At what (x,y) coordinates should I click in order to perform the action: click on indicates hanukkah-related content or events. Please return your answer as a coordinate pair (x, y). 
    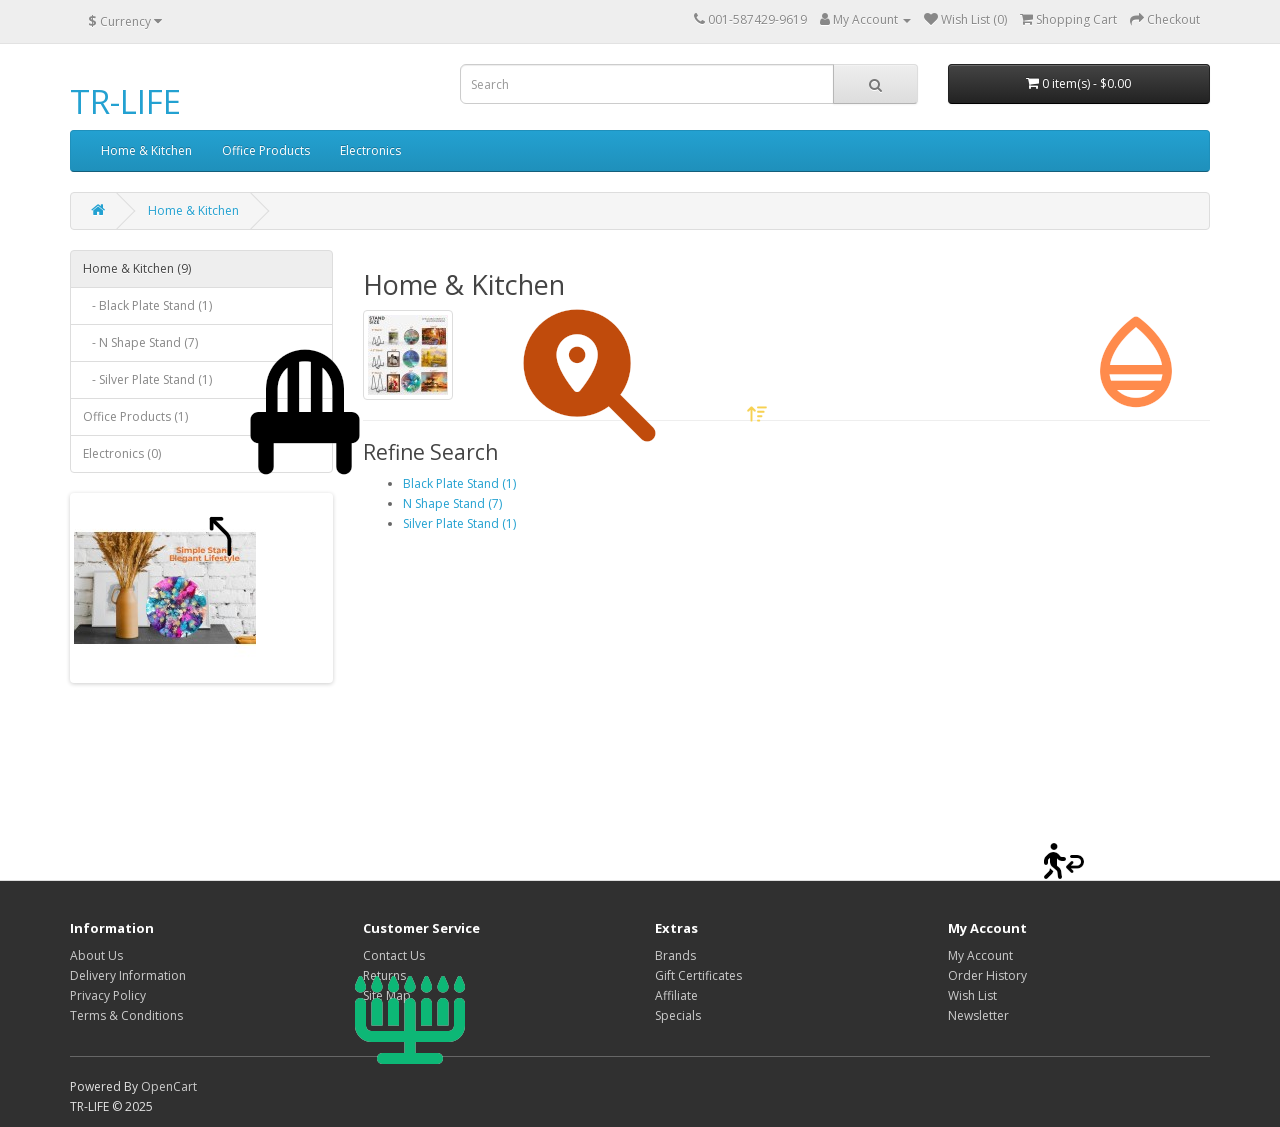
    Looking at the image, I should click on (410, 1020).